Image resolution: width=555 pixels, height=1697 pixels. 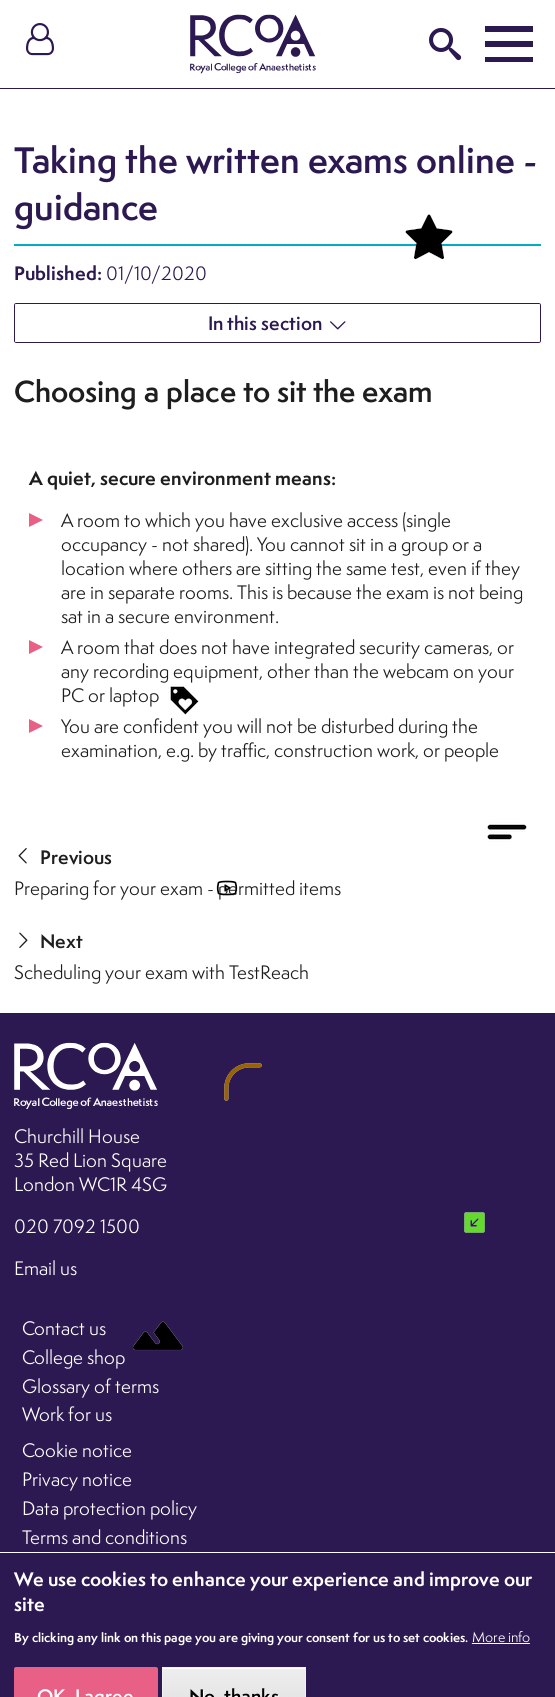 I want to click on open youtube app, so click(x=227, y=888).